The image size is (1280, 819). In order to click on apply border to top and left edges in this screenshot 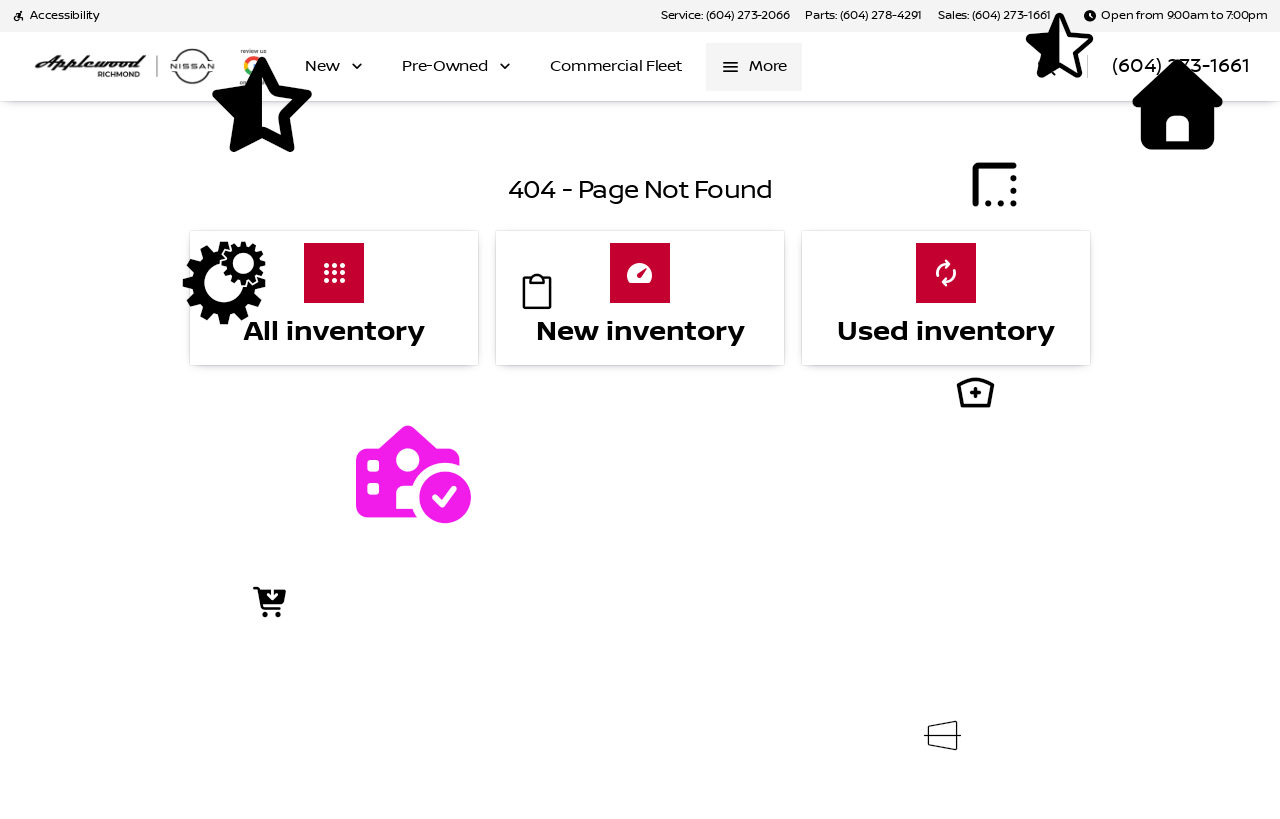, I will do `click(994, 184)`.